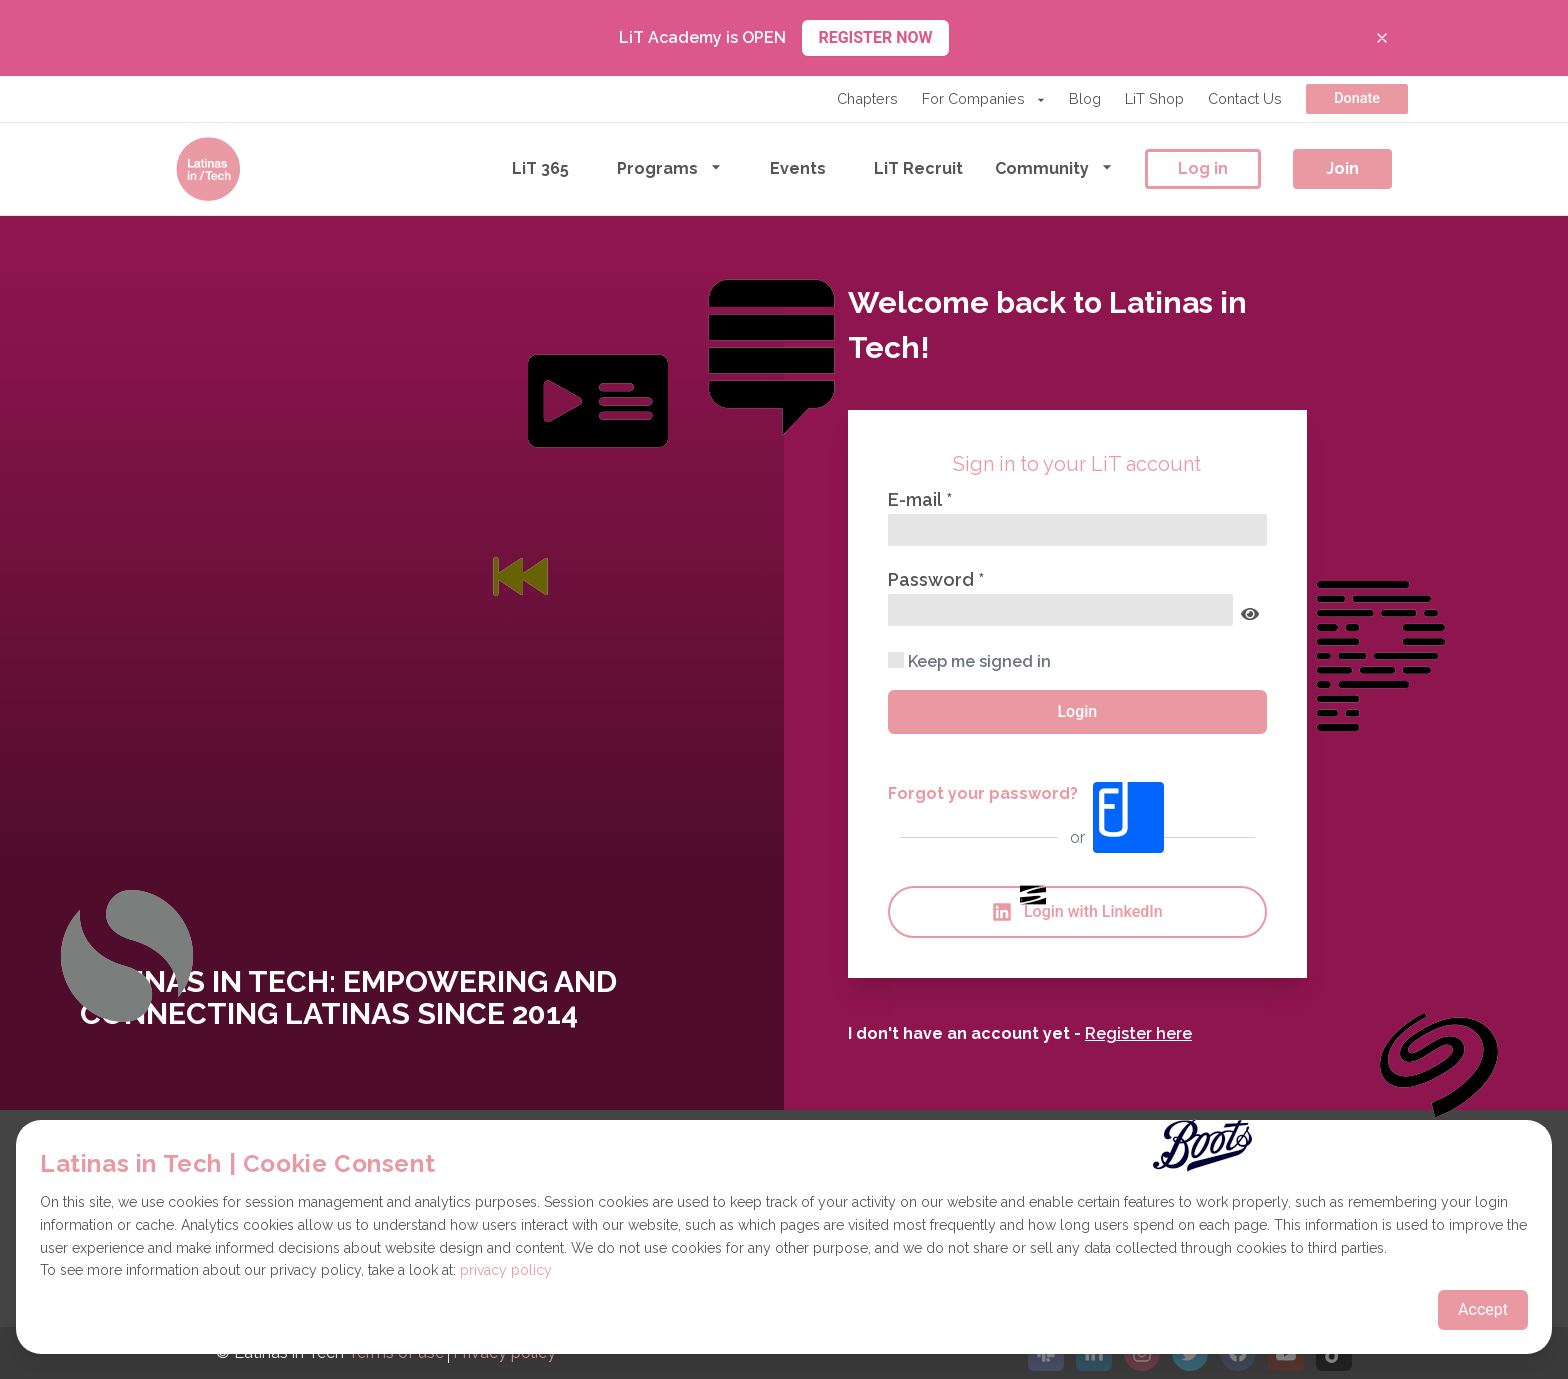 The width and height of the screenshot is (1568, 1379). I want to click on open simplenote app, so click(127, 956).